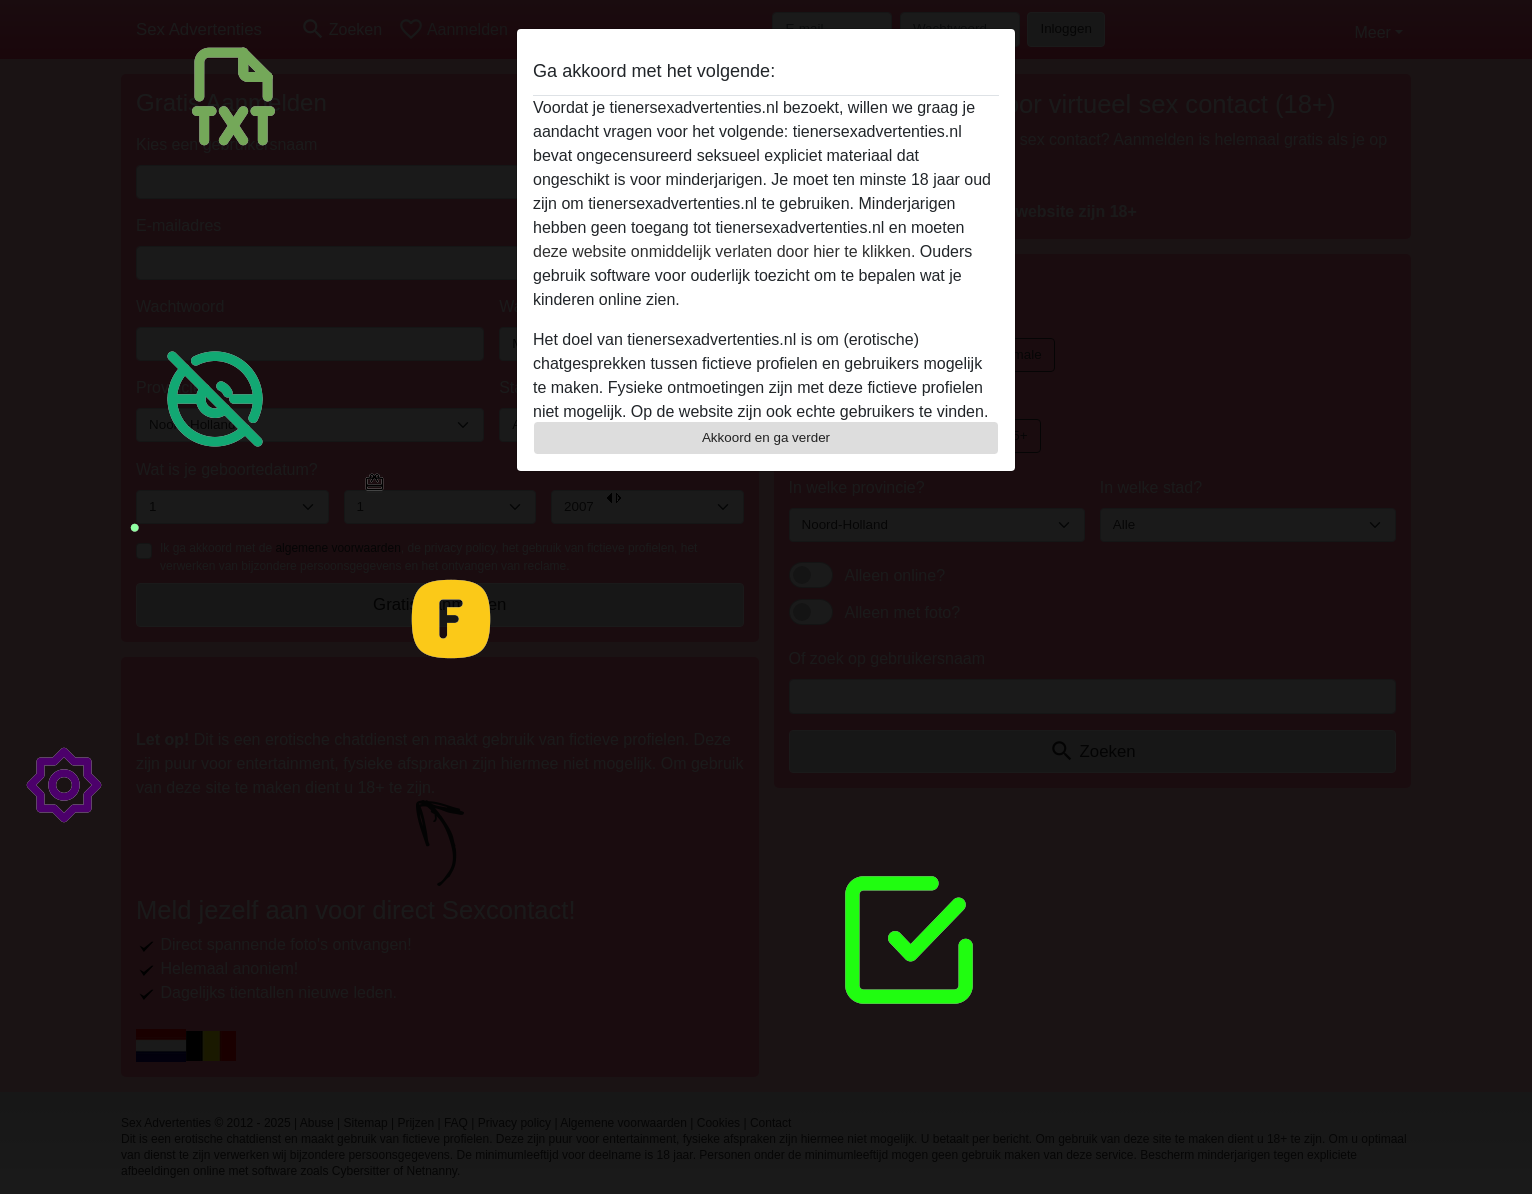  What do you see at coordinates (909, 940) in the screenshot?
I see `mark item as complete` at bounding box center [909, 940].